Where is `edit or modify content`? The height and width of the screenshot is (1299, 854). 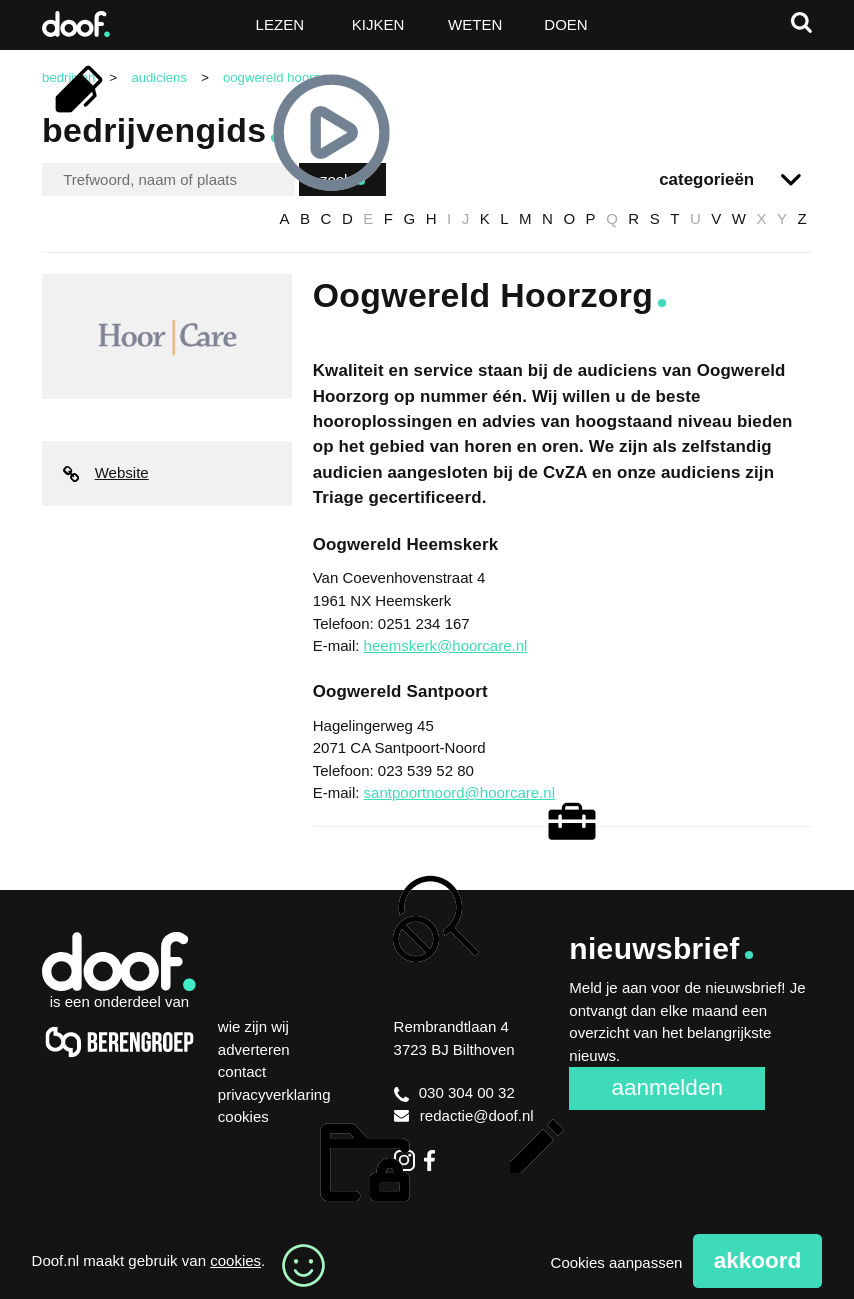
edit or modify content is located at coordinates (78, 90).